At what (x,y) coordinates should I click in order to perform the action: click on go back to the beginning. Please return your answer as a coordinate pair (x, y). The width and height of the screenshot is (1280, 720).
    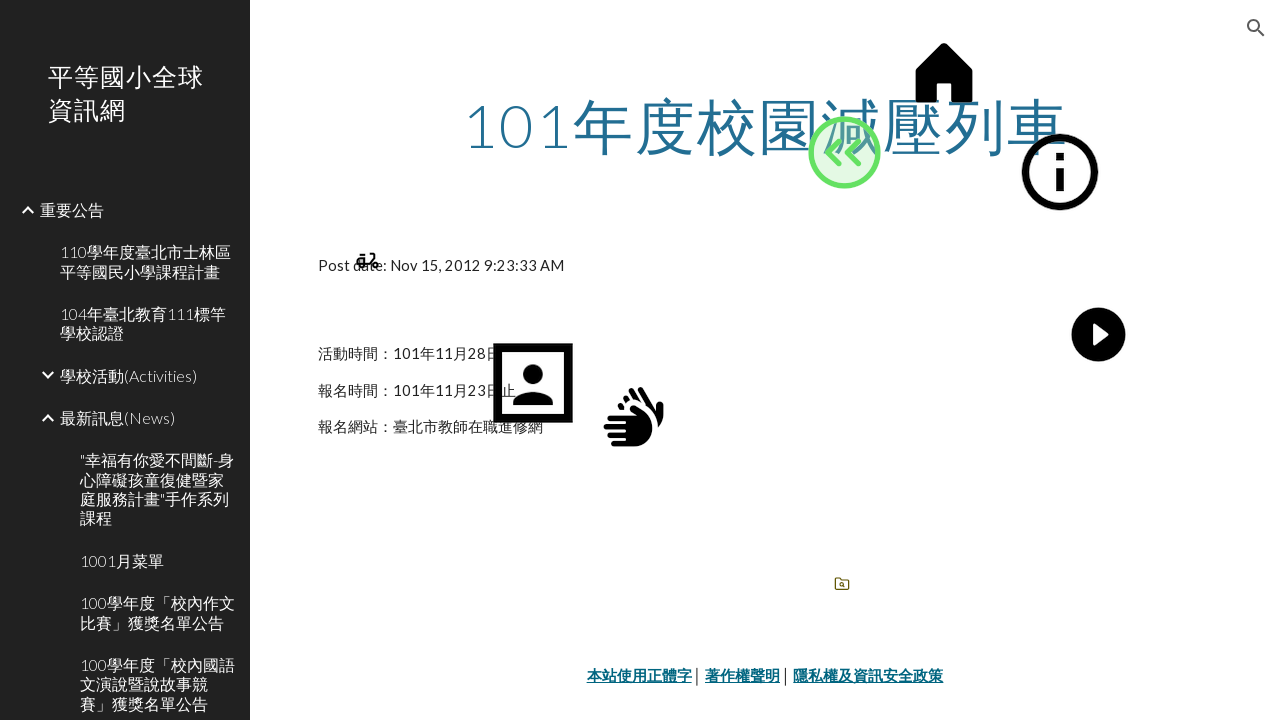
    Looking at the image, I should click on (844, 152).